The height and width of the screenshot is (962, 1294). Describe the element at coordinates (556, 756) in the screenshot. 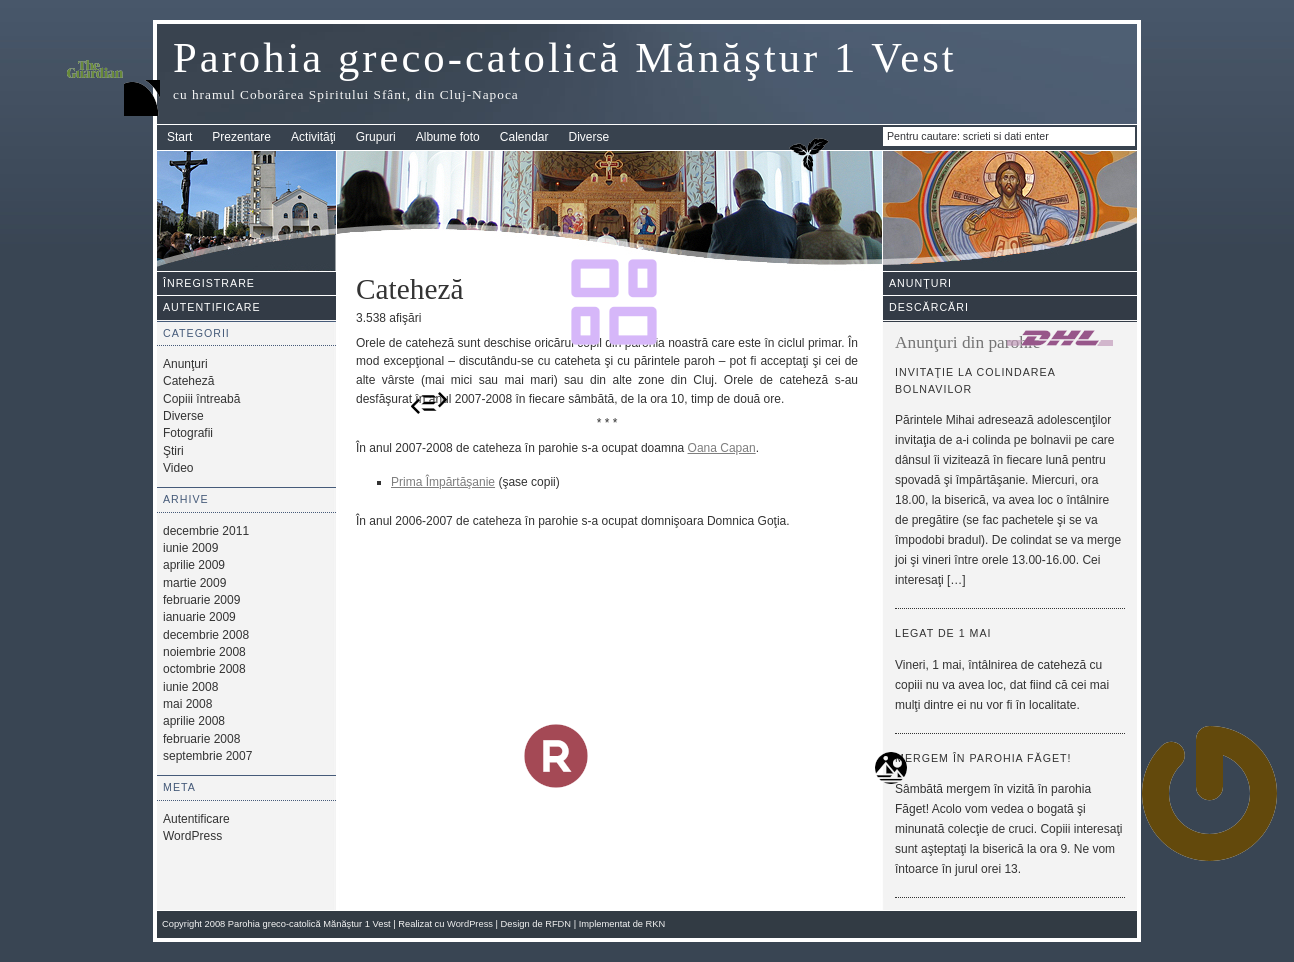

I see `indicates a registered trademark symbol` at that location.